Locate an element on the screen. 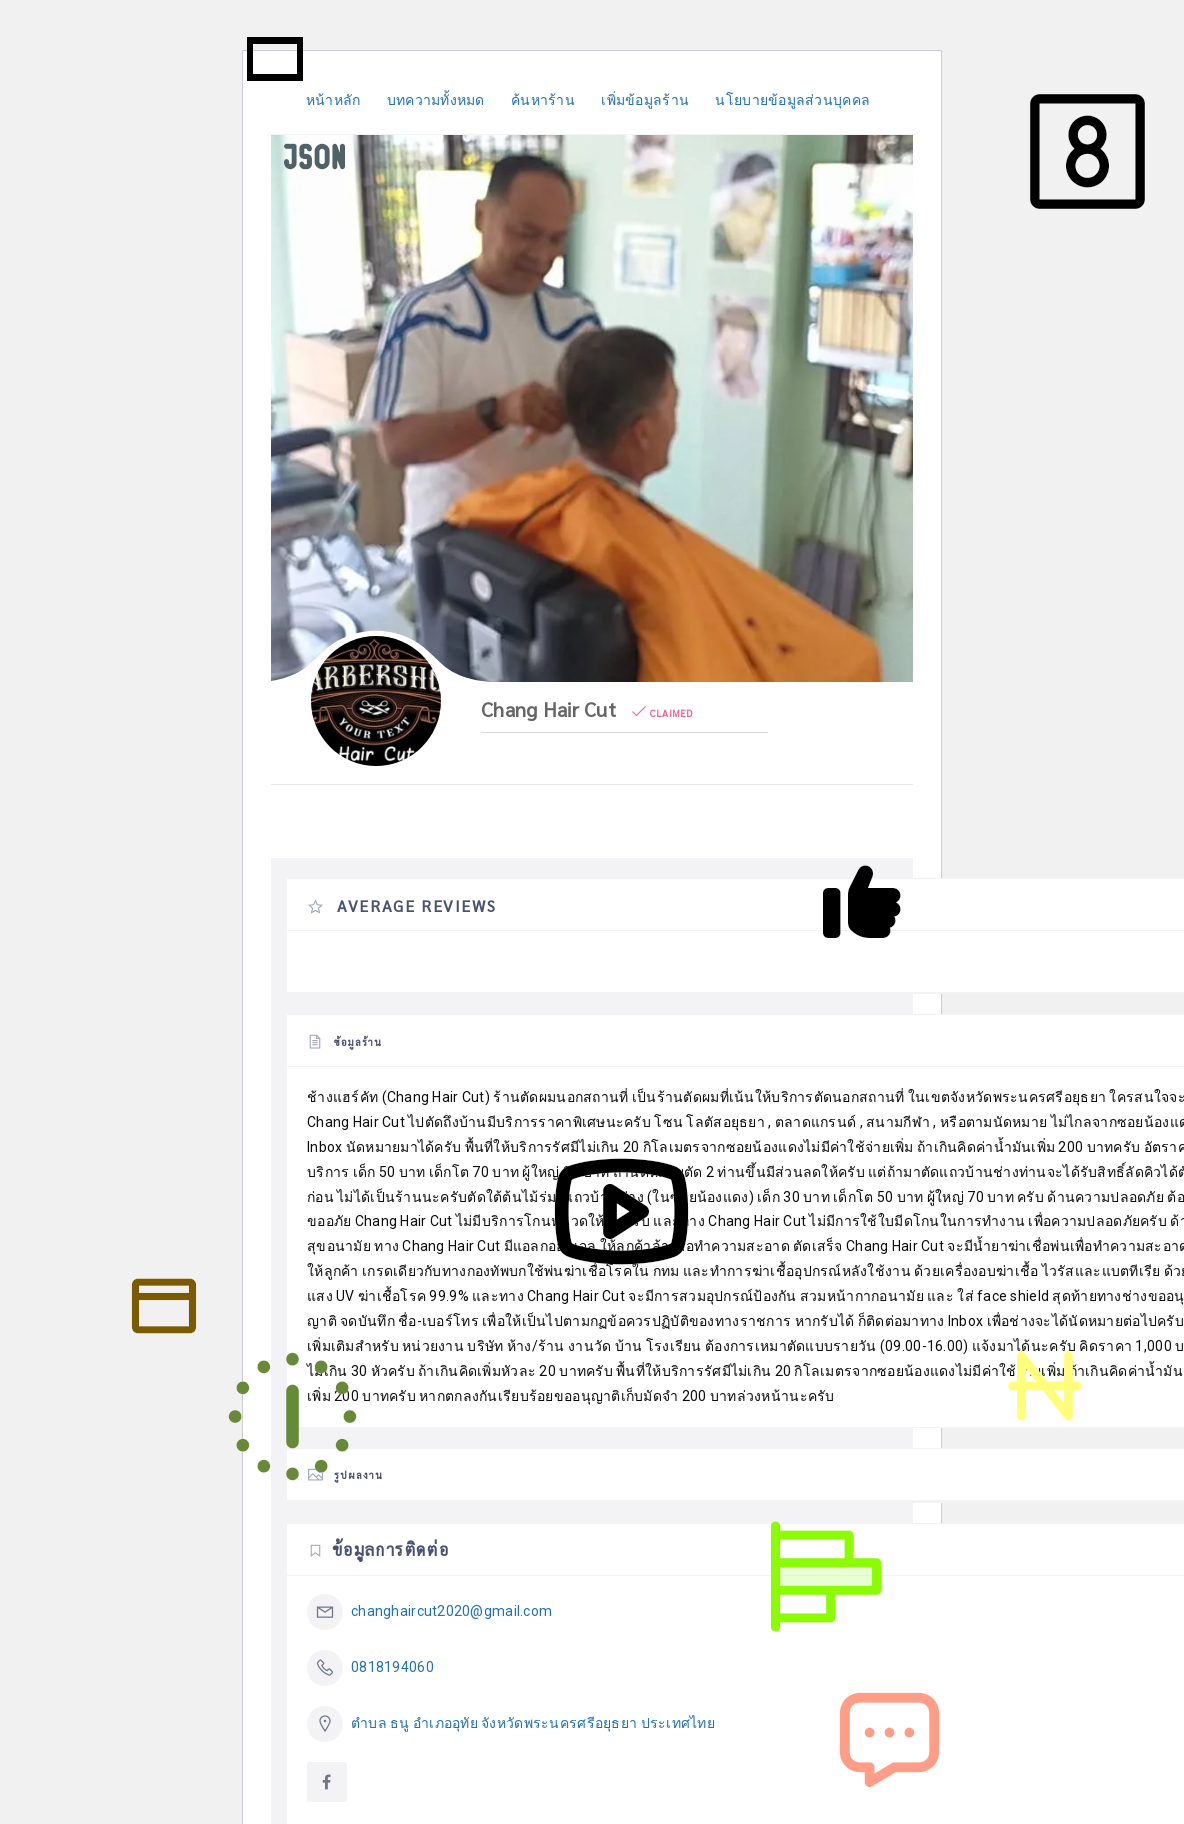  nigerian naira currency symbol is located at coordinates (1045, 1386).